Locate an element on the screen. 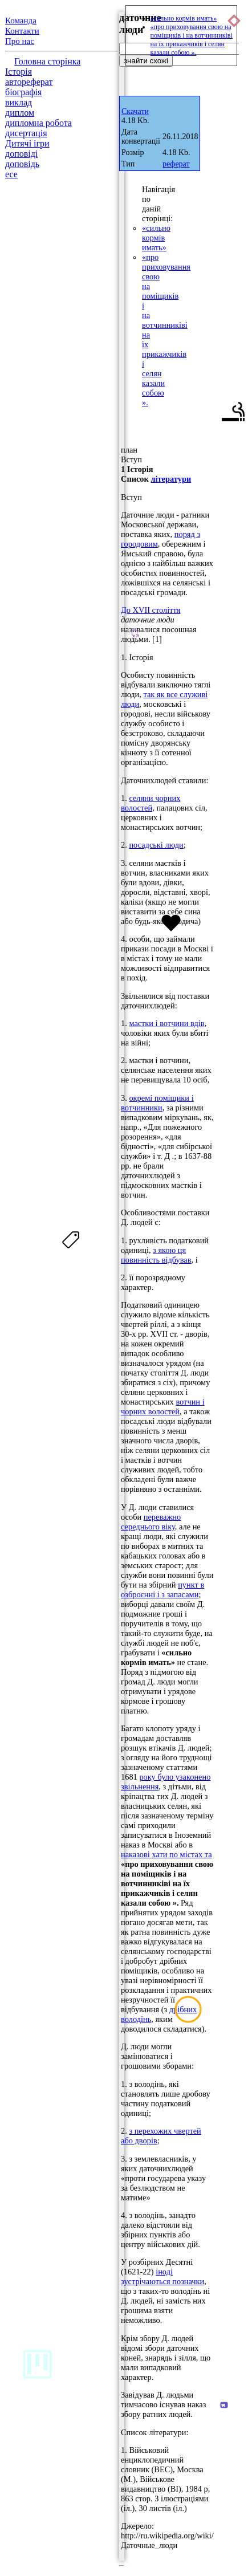 This screenshot has height=2576, width=248. share content from your smartwatch is located at coordinates (135, 633).